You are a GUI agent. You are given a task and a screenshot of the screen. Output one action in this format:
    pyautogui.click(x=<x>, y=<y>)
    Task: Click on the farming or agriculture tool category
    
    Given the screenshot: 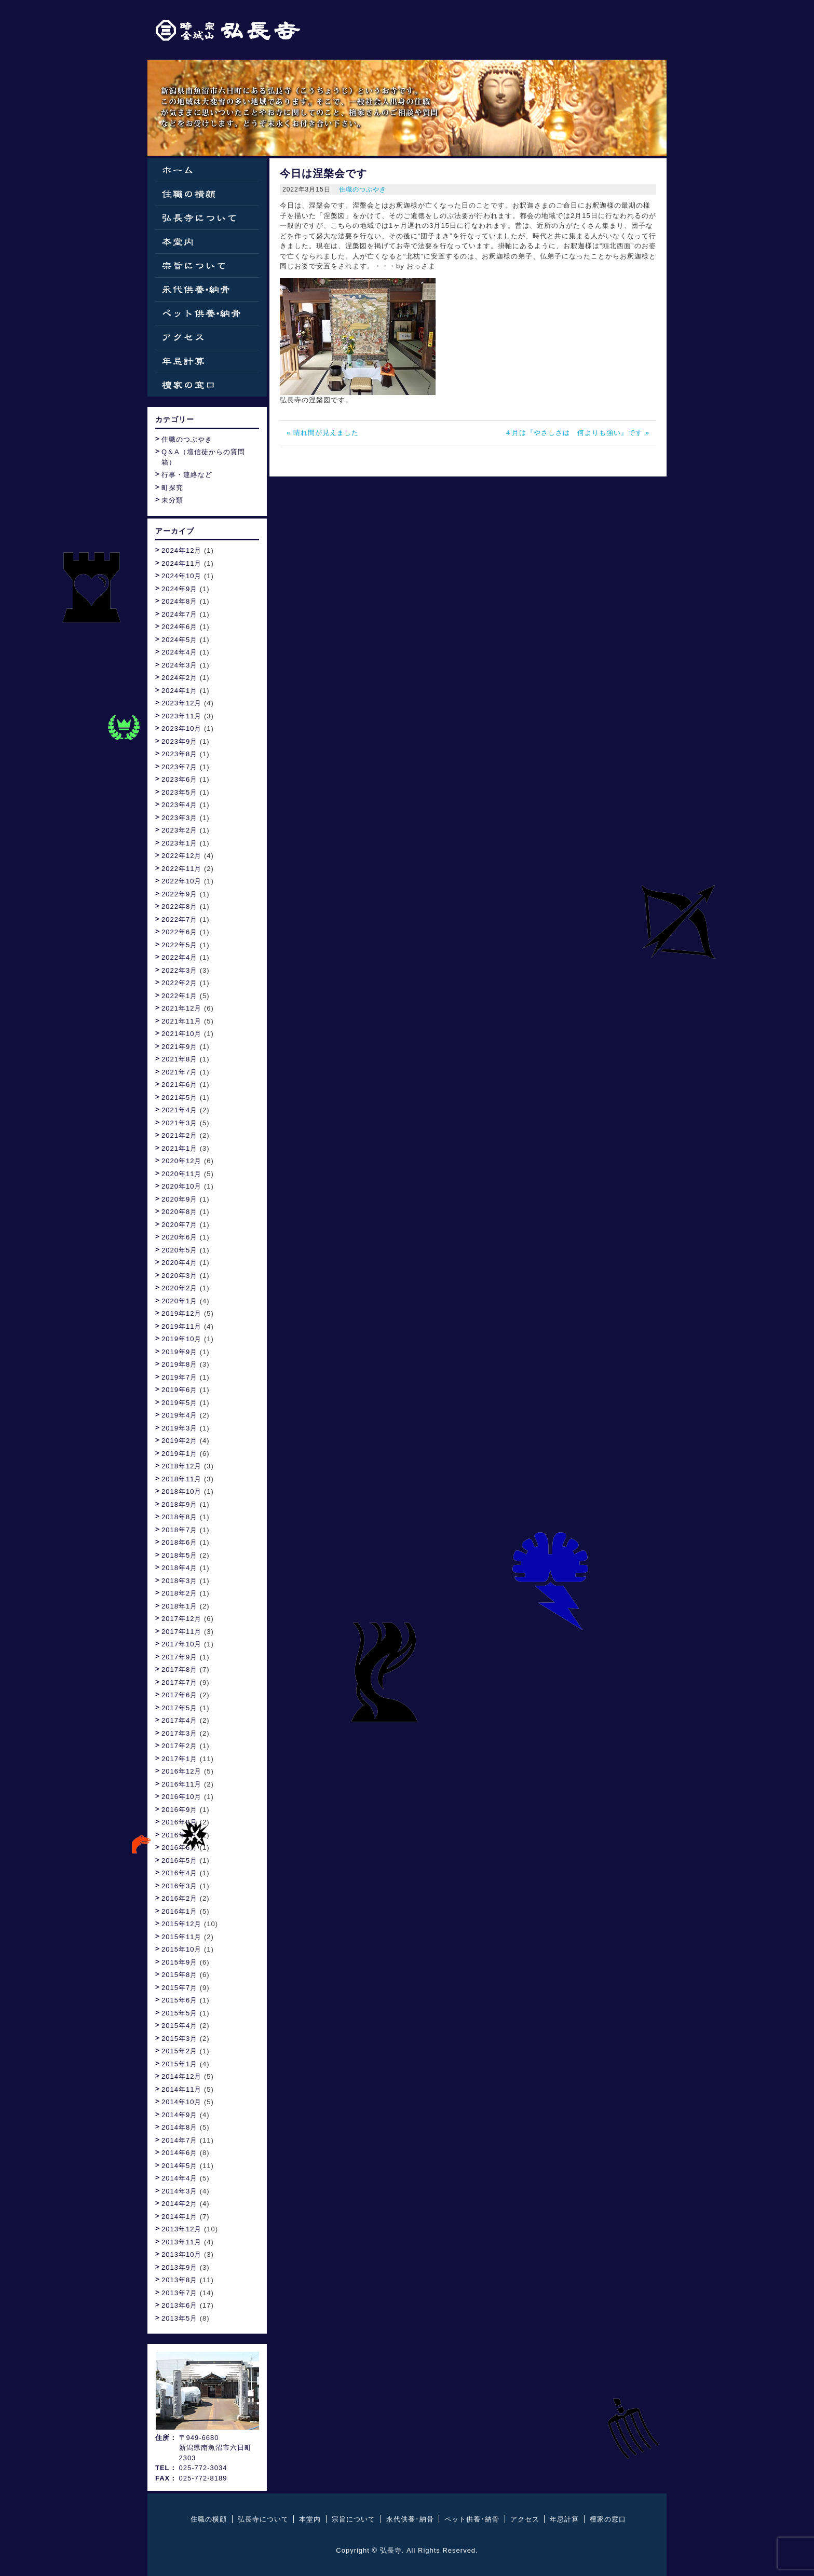 What is the action you would take?
    pyautogui.click(x=632, y=2429)
    